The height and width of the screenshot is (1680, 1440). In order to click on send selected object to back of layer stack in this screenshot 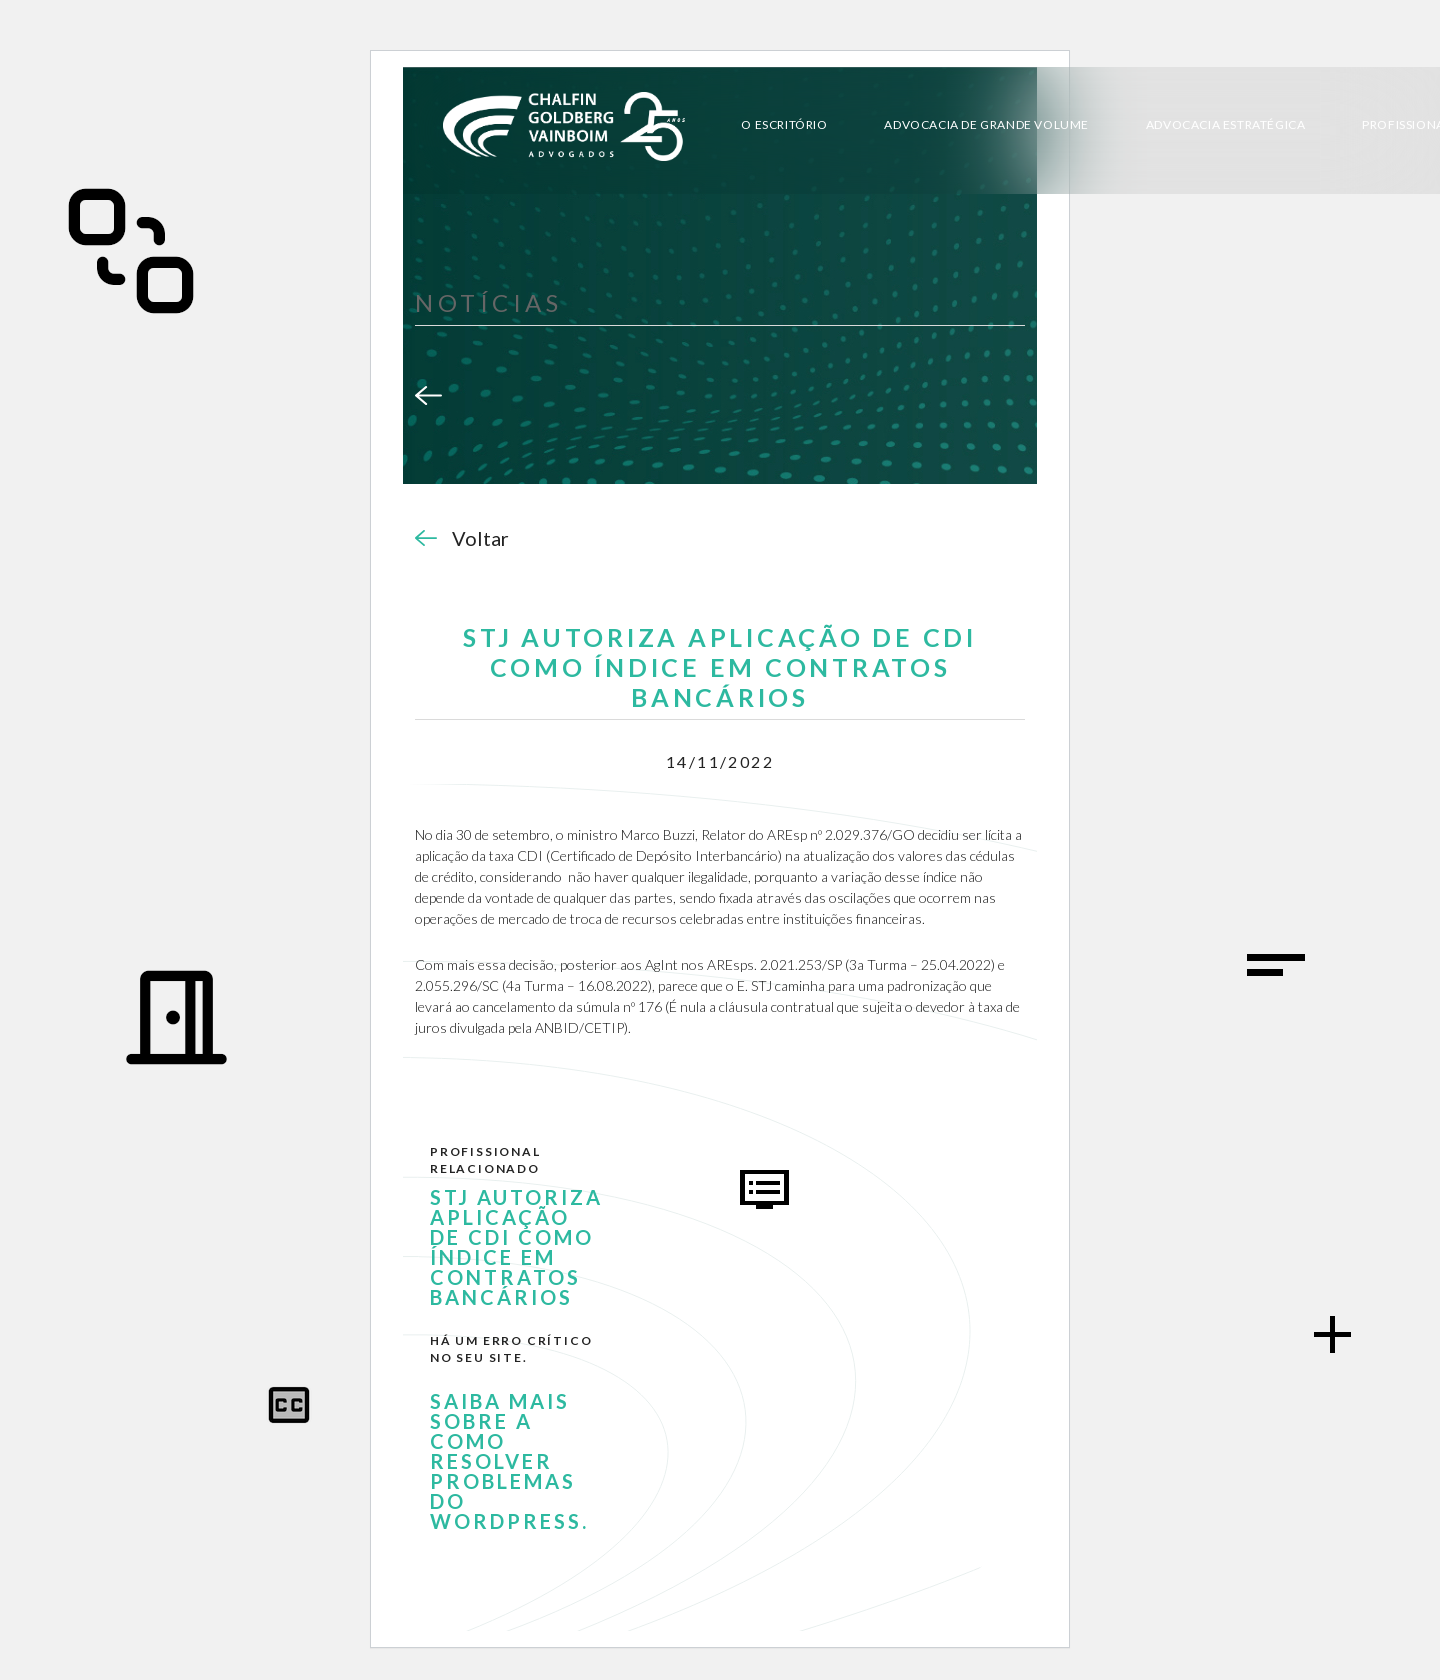, I will do `click(131, 251)`.